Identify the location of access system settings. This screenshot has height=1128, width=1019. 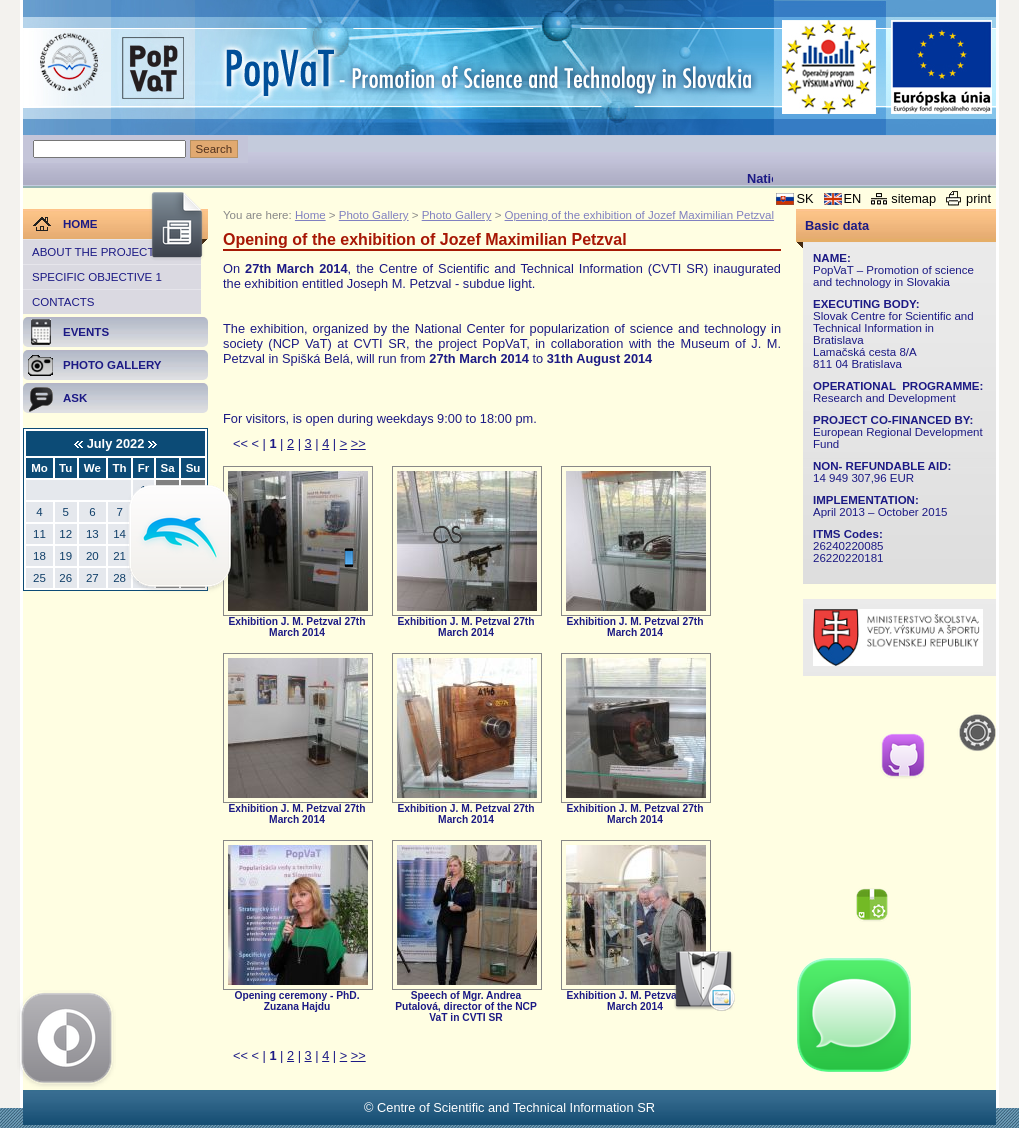
(977, 732).